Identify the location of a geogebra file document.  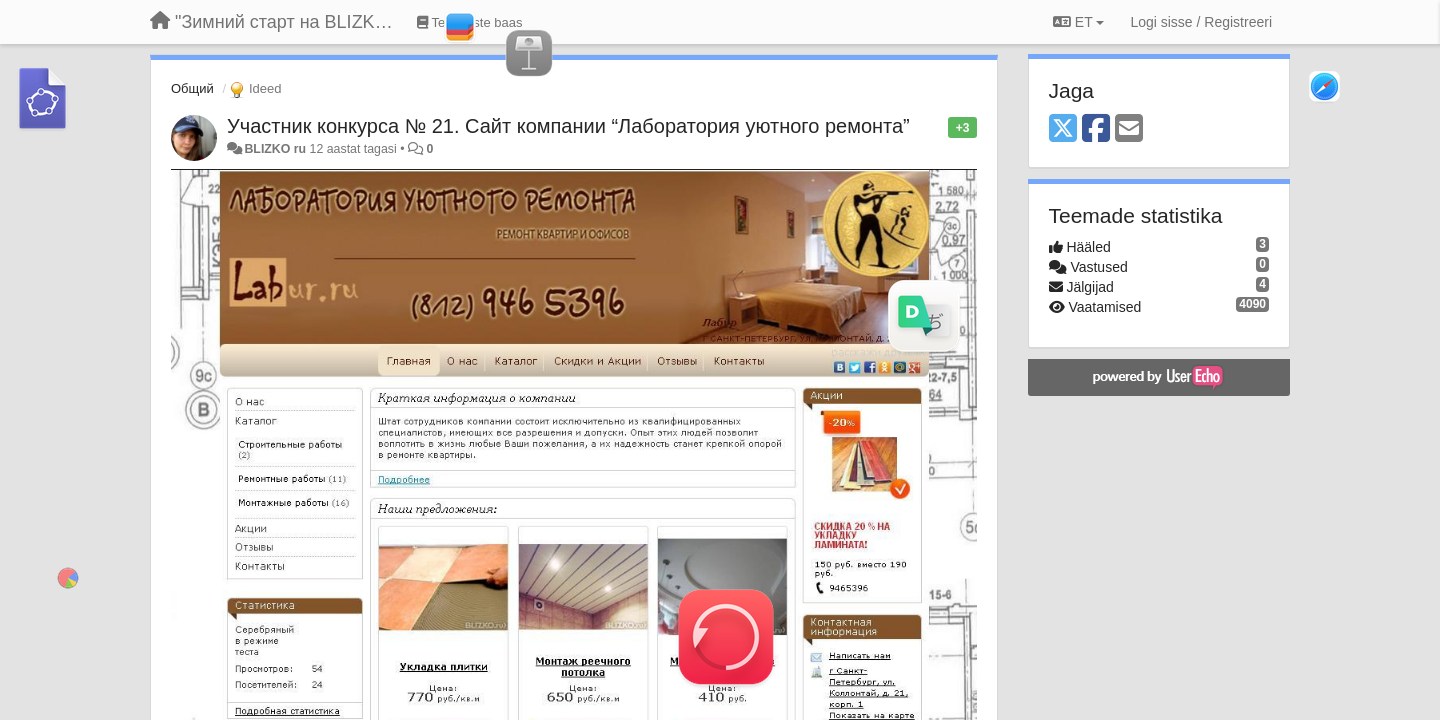
(42, 99).